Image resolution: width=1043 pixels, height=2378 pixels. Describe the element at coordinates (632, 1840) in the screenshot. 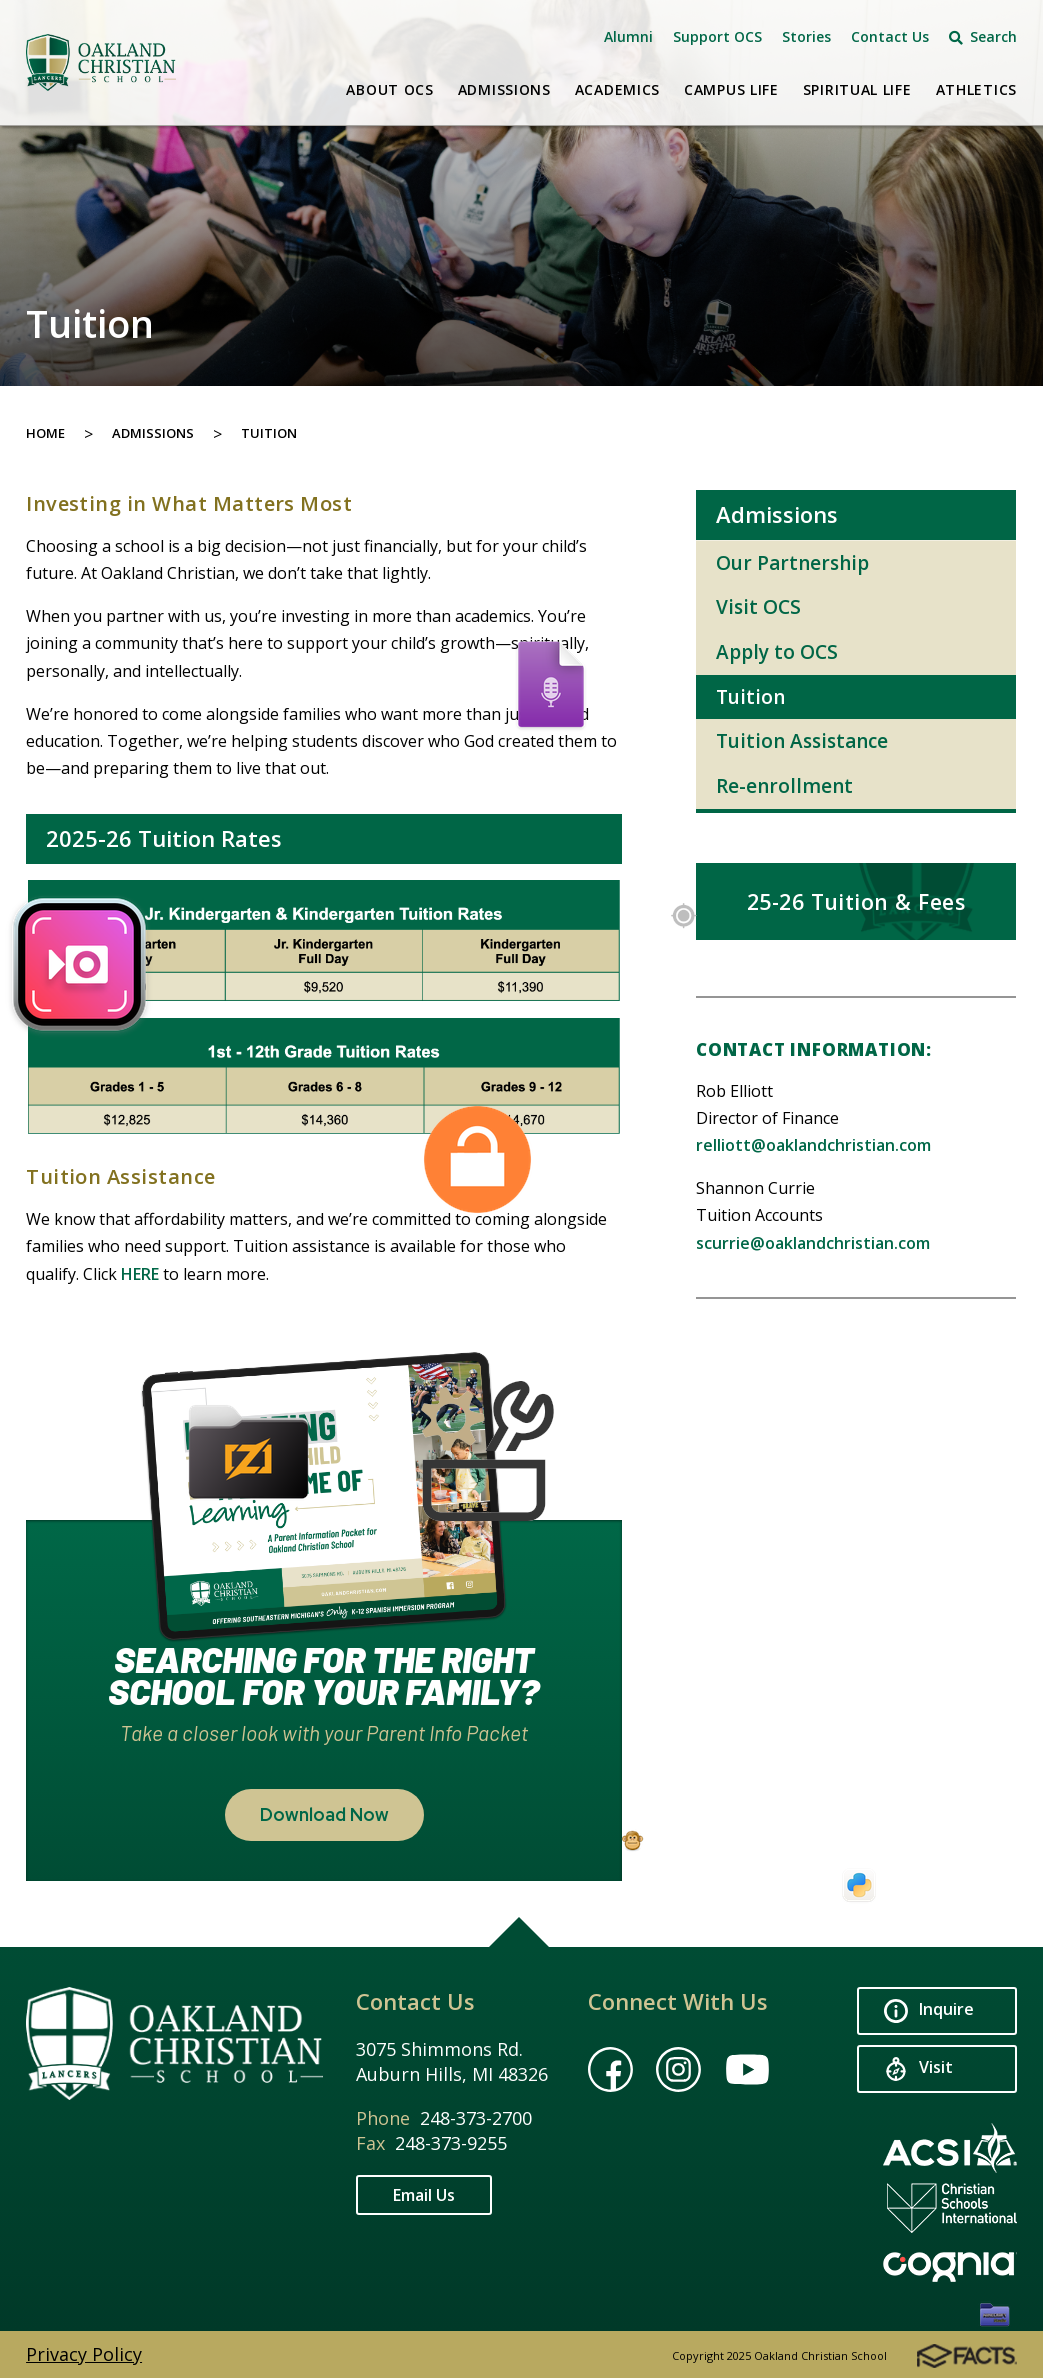

I see `monkey face emoji for expressing playfulness` at that location.